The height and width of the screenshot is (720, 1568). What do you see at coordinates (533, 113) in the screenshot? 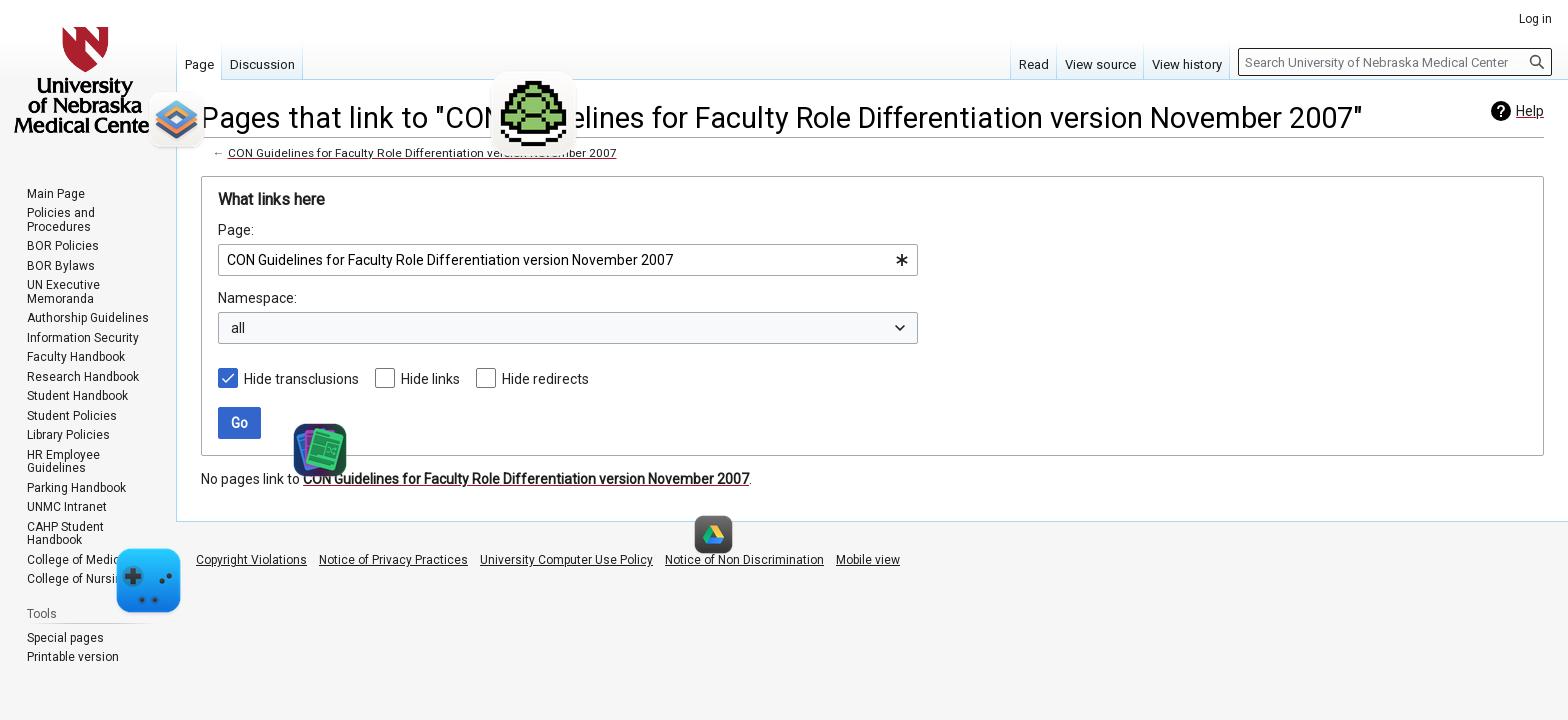
I see `open turtl secure note-taking app` at bounding box center [533, 113].